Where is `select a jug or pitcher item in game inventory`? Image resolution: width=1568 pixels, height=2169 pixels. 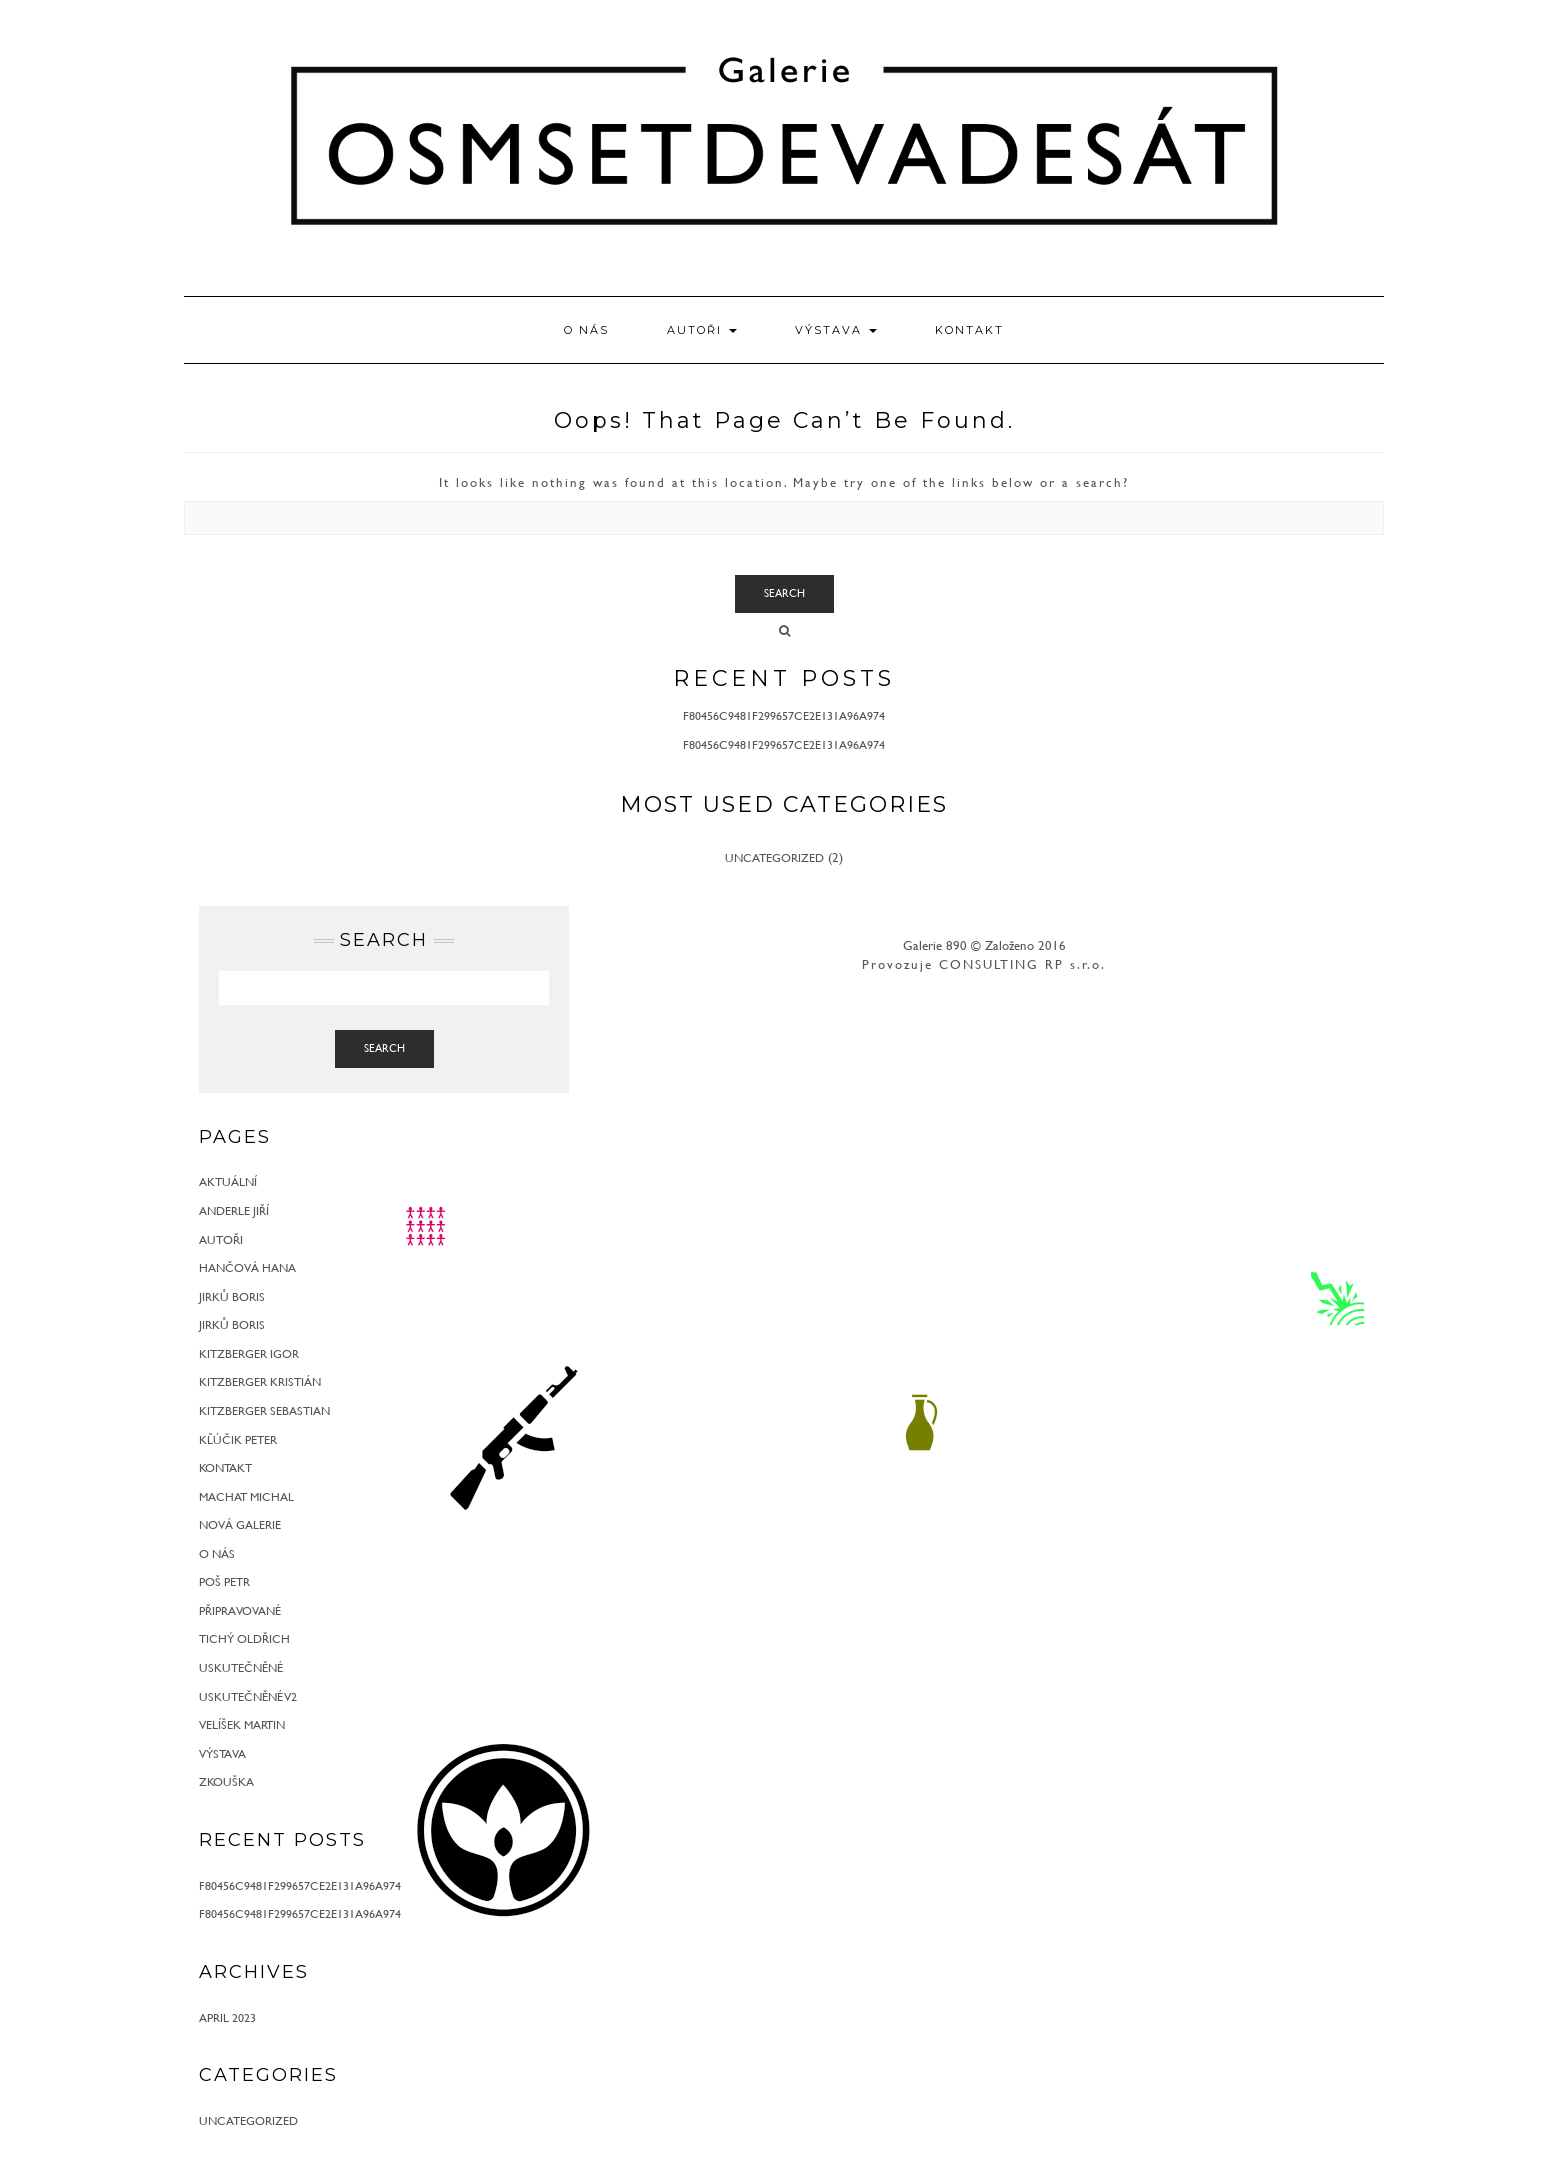 select a jug or pitcher item in game inventory is located at coordinates (921, 1422).